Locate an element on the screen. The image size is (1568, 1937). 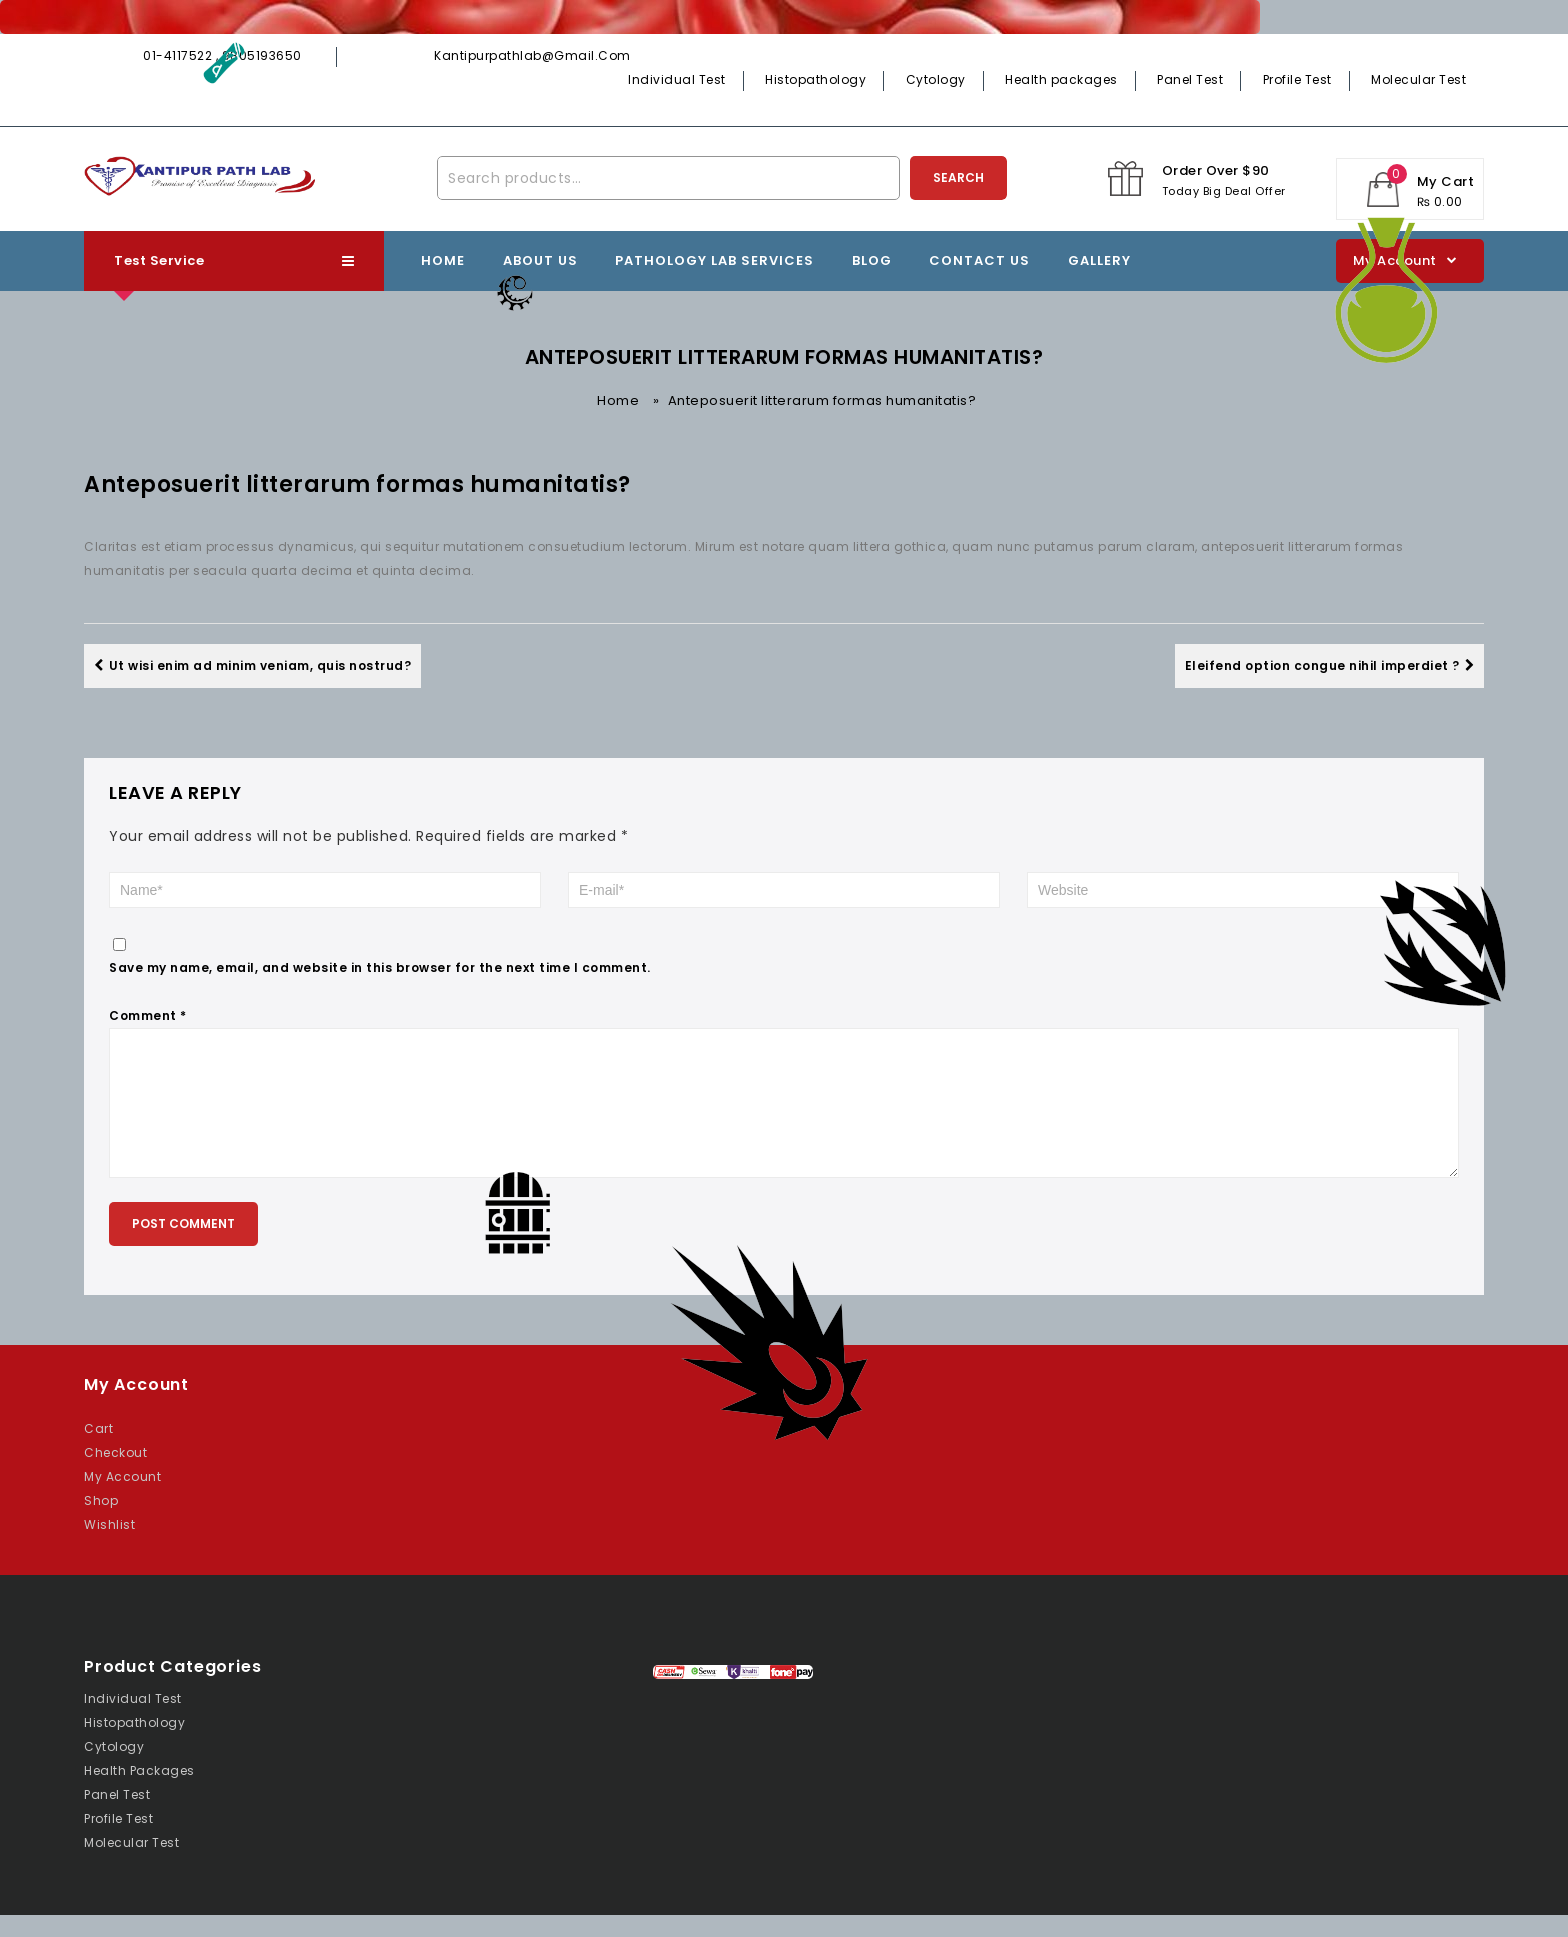
enter or exit a room or building is located at coordinates (515, 1213).